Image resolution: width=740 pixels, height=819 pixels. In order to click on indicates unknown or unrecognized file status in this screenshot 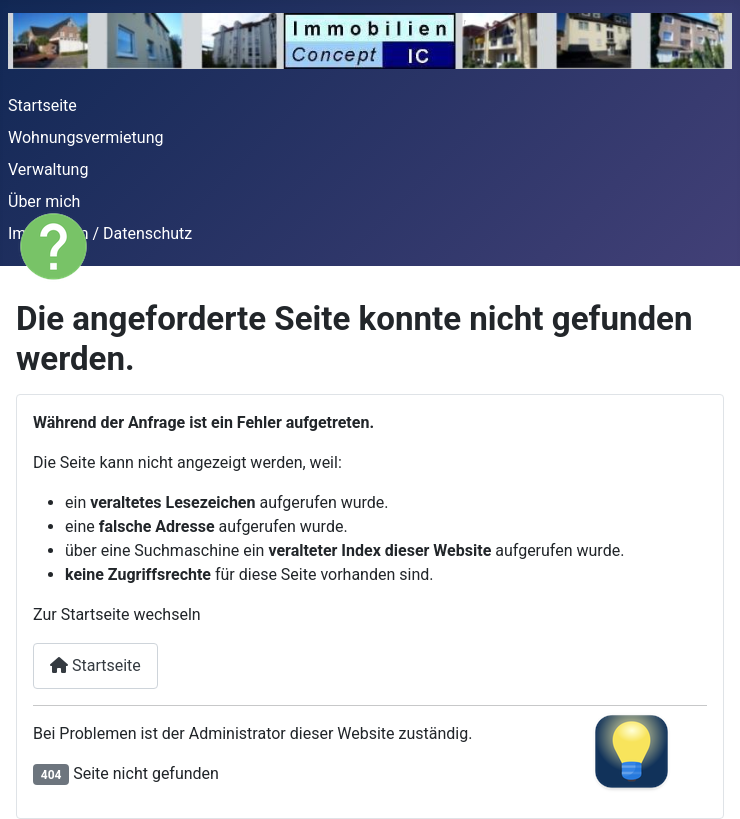, I will do `click(53, 246)`.